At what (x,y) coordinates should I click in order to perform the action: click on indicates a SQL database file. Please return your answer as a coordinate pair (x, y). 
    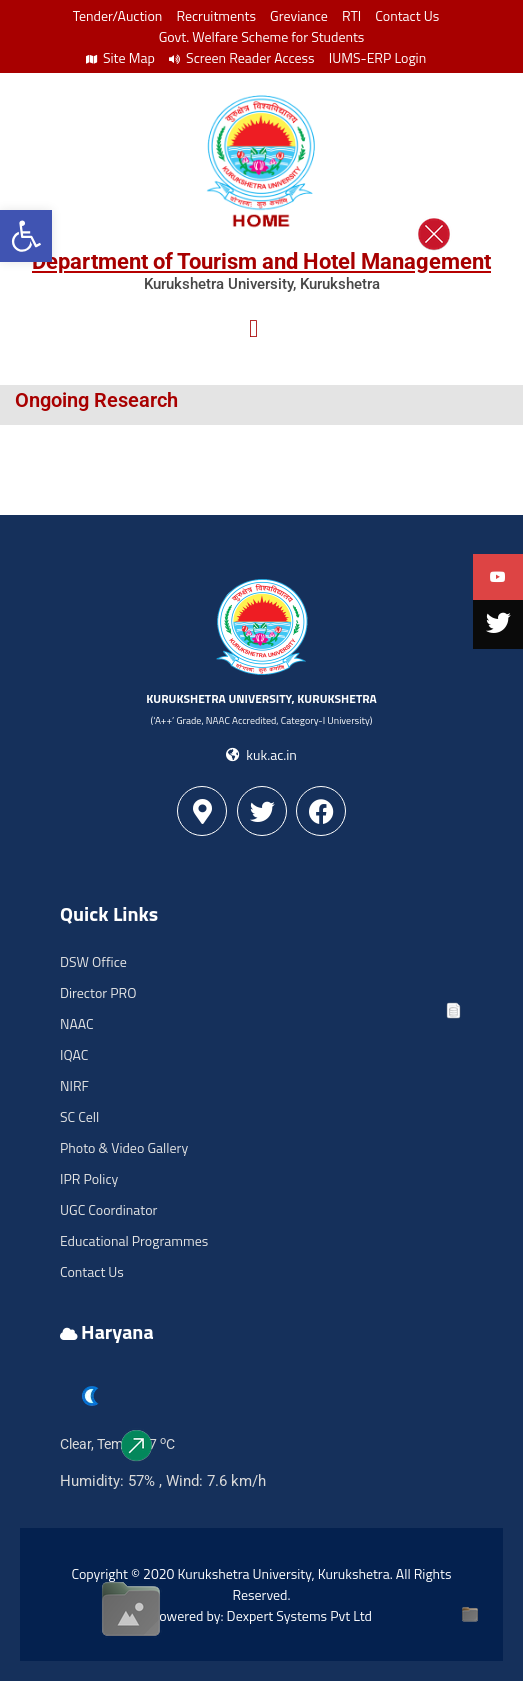
    Looking at the image, I should click on (453, 1010).